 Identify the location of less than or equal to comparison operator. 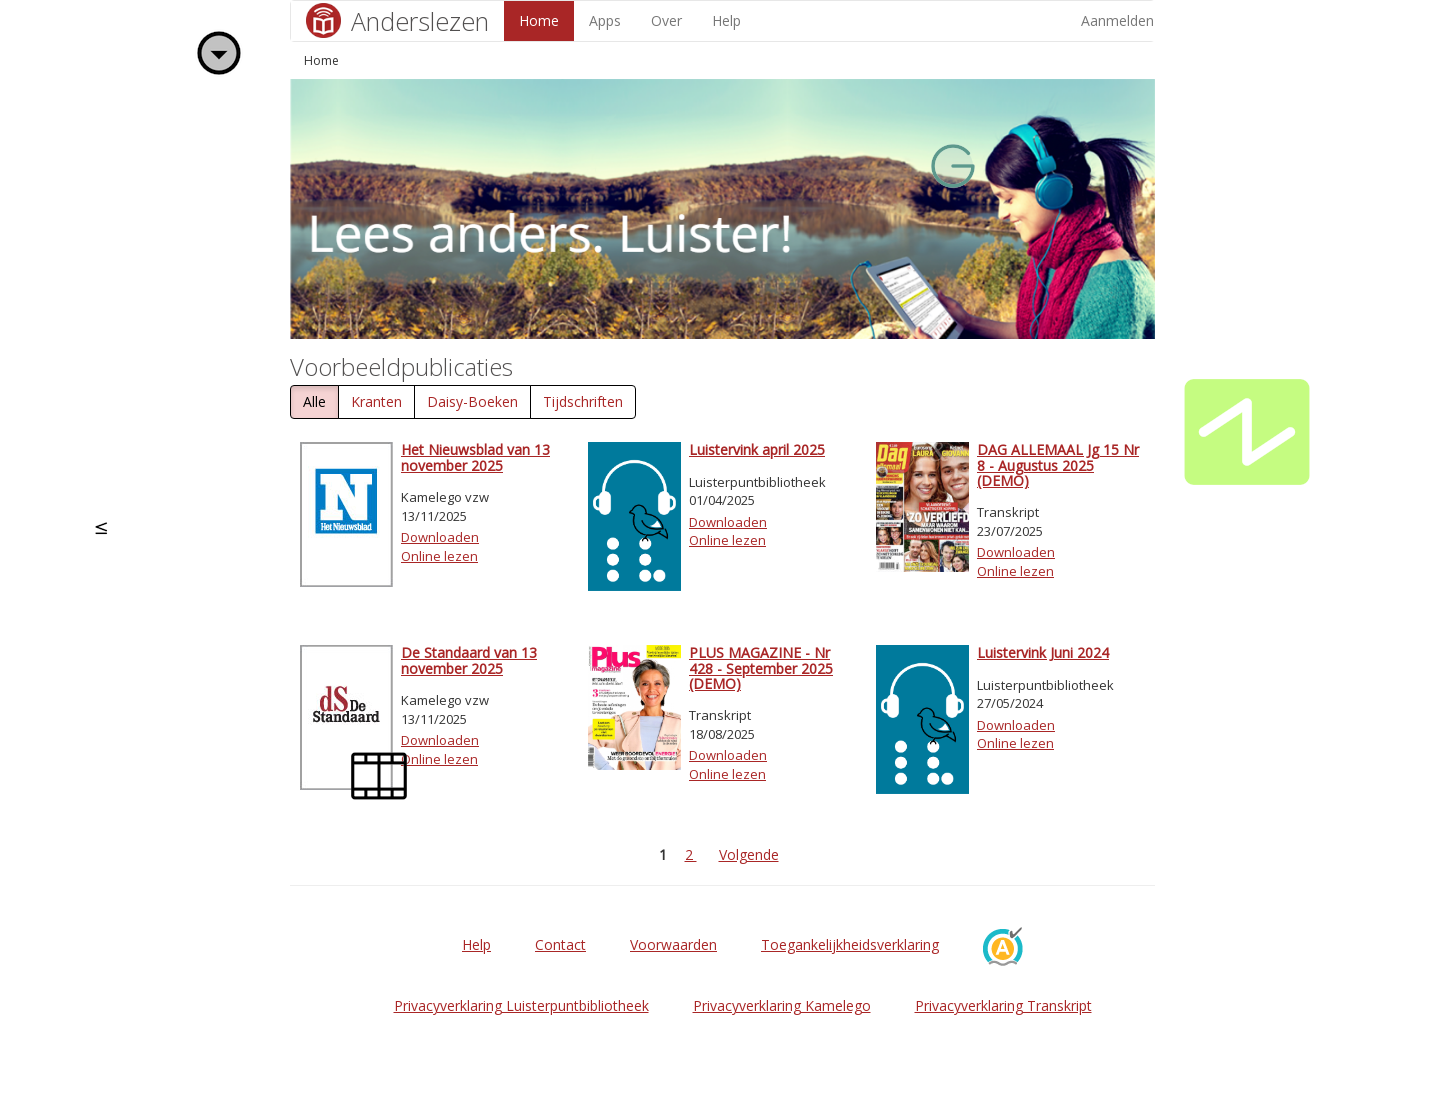
(101, 528).